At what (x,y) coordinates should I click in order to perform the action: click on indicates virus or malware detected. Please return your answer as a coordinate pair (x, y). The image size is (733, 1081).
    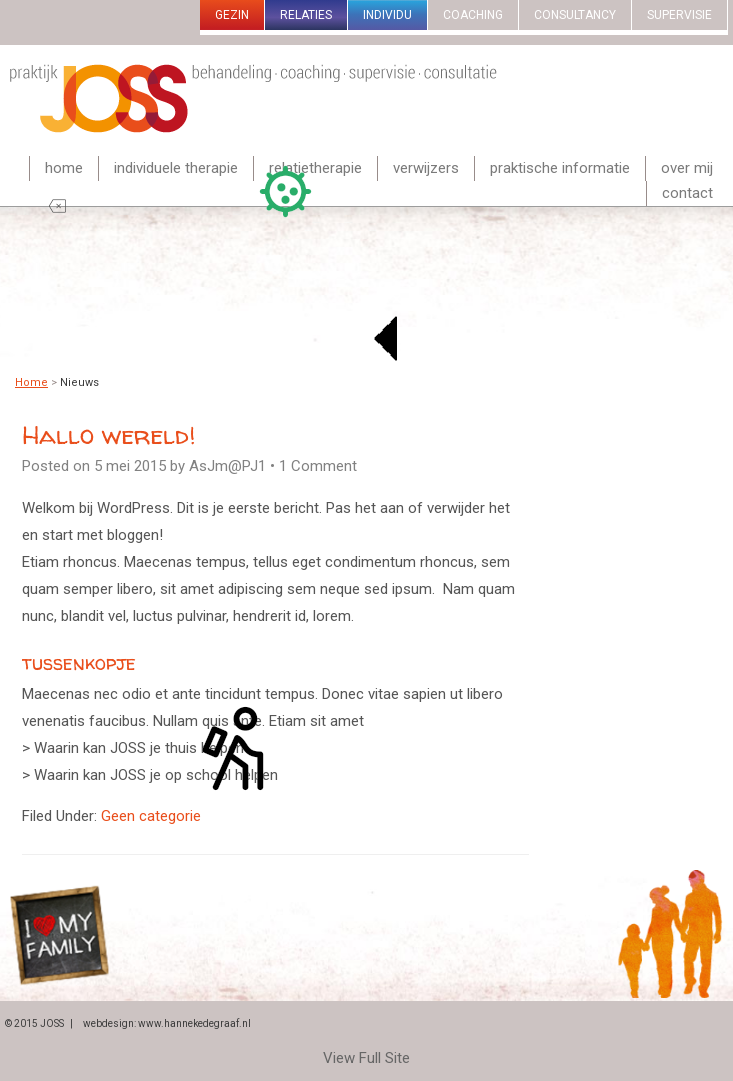
    Looking at the image, I should click on (285, 191).